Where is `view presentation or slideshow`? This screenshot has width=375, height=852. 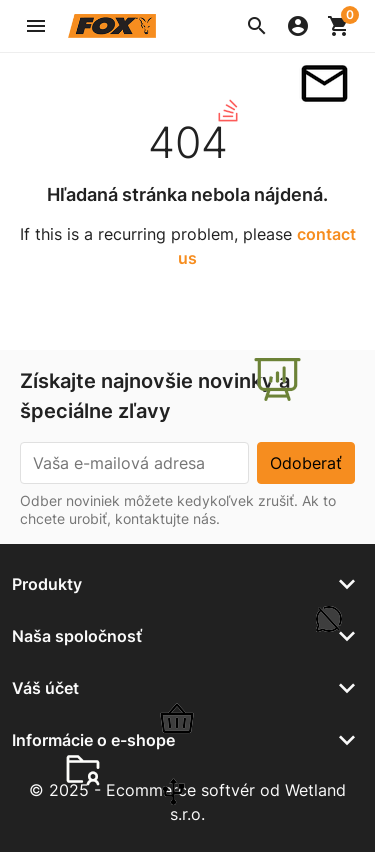 view presentation or slideshow is located at coordinates (277, 379).